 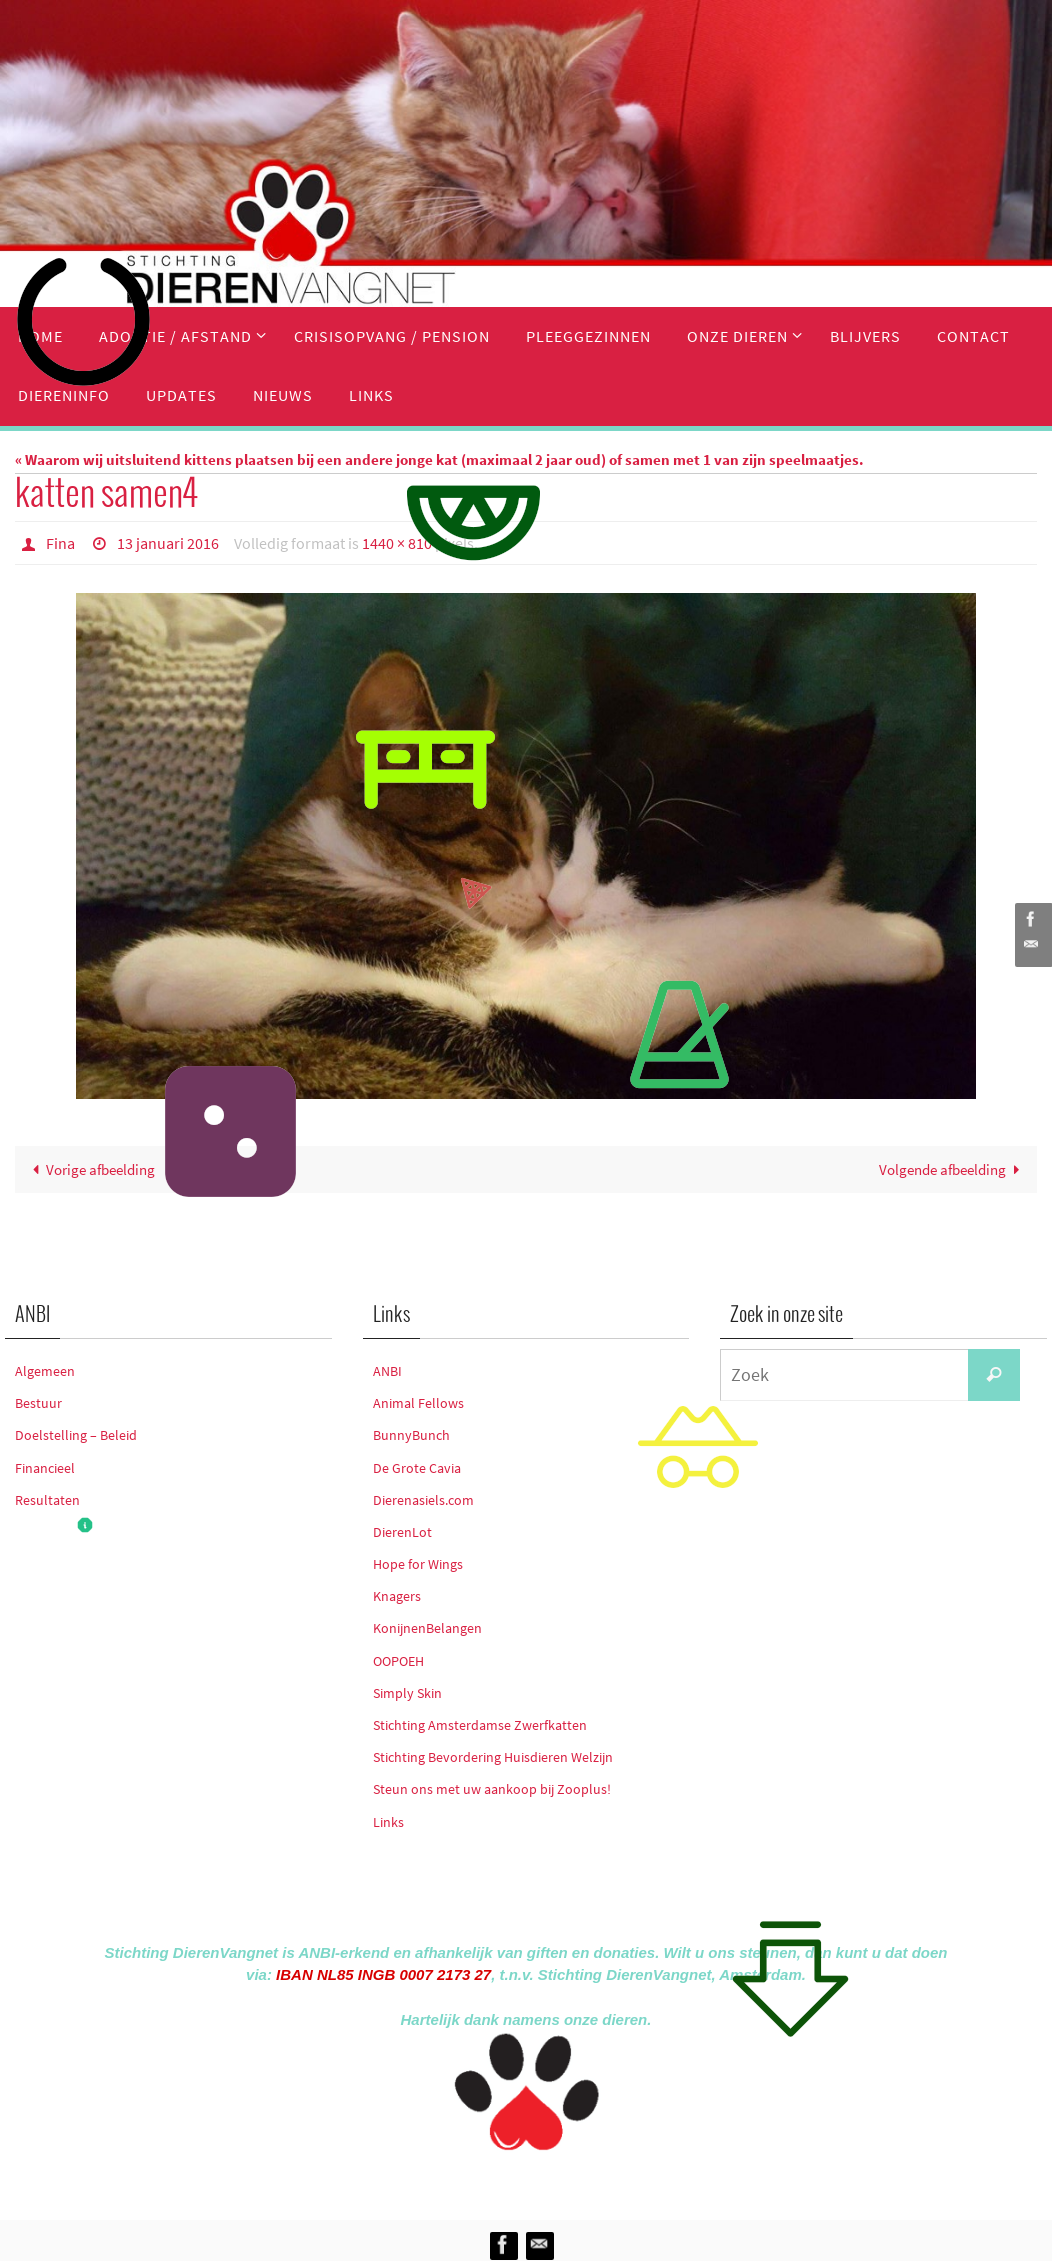 What do you see at coordinates (475, 892) in the screenshot?
I see `three.js library or 3D graphics project` at bounding box center [475, 892].